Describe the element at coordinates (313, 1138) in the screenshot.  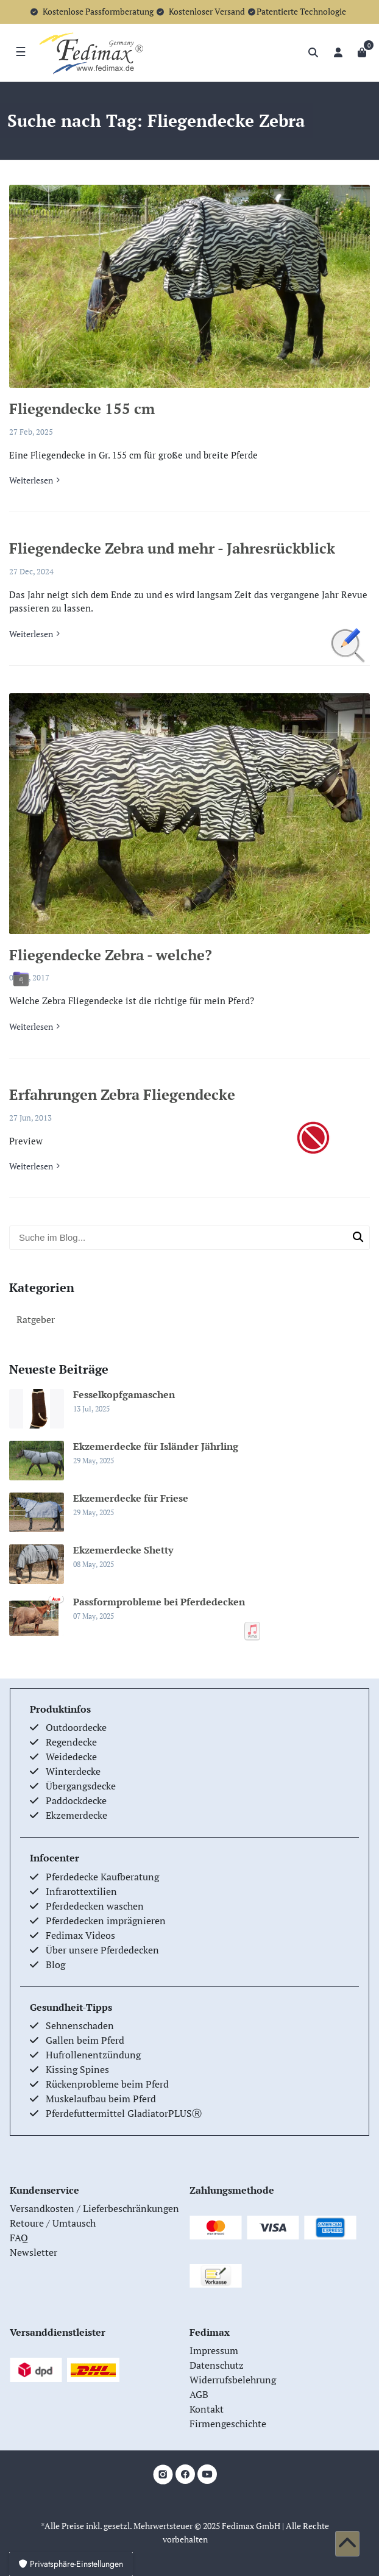
I see `clear or delete text from an input field` at that location.